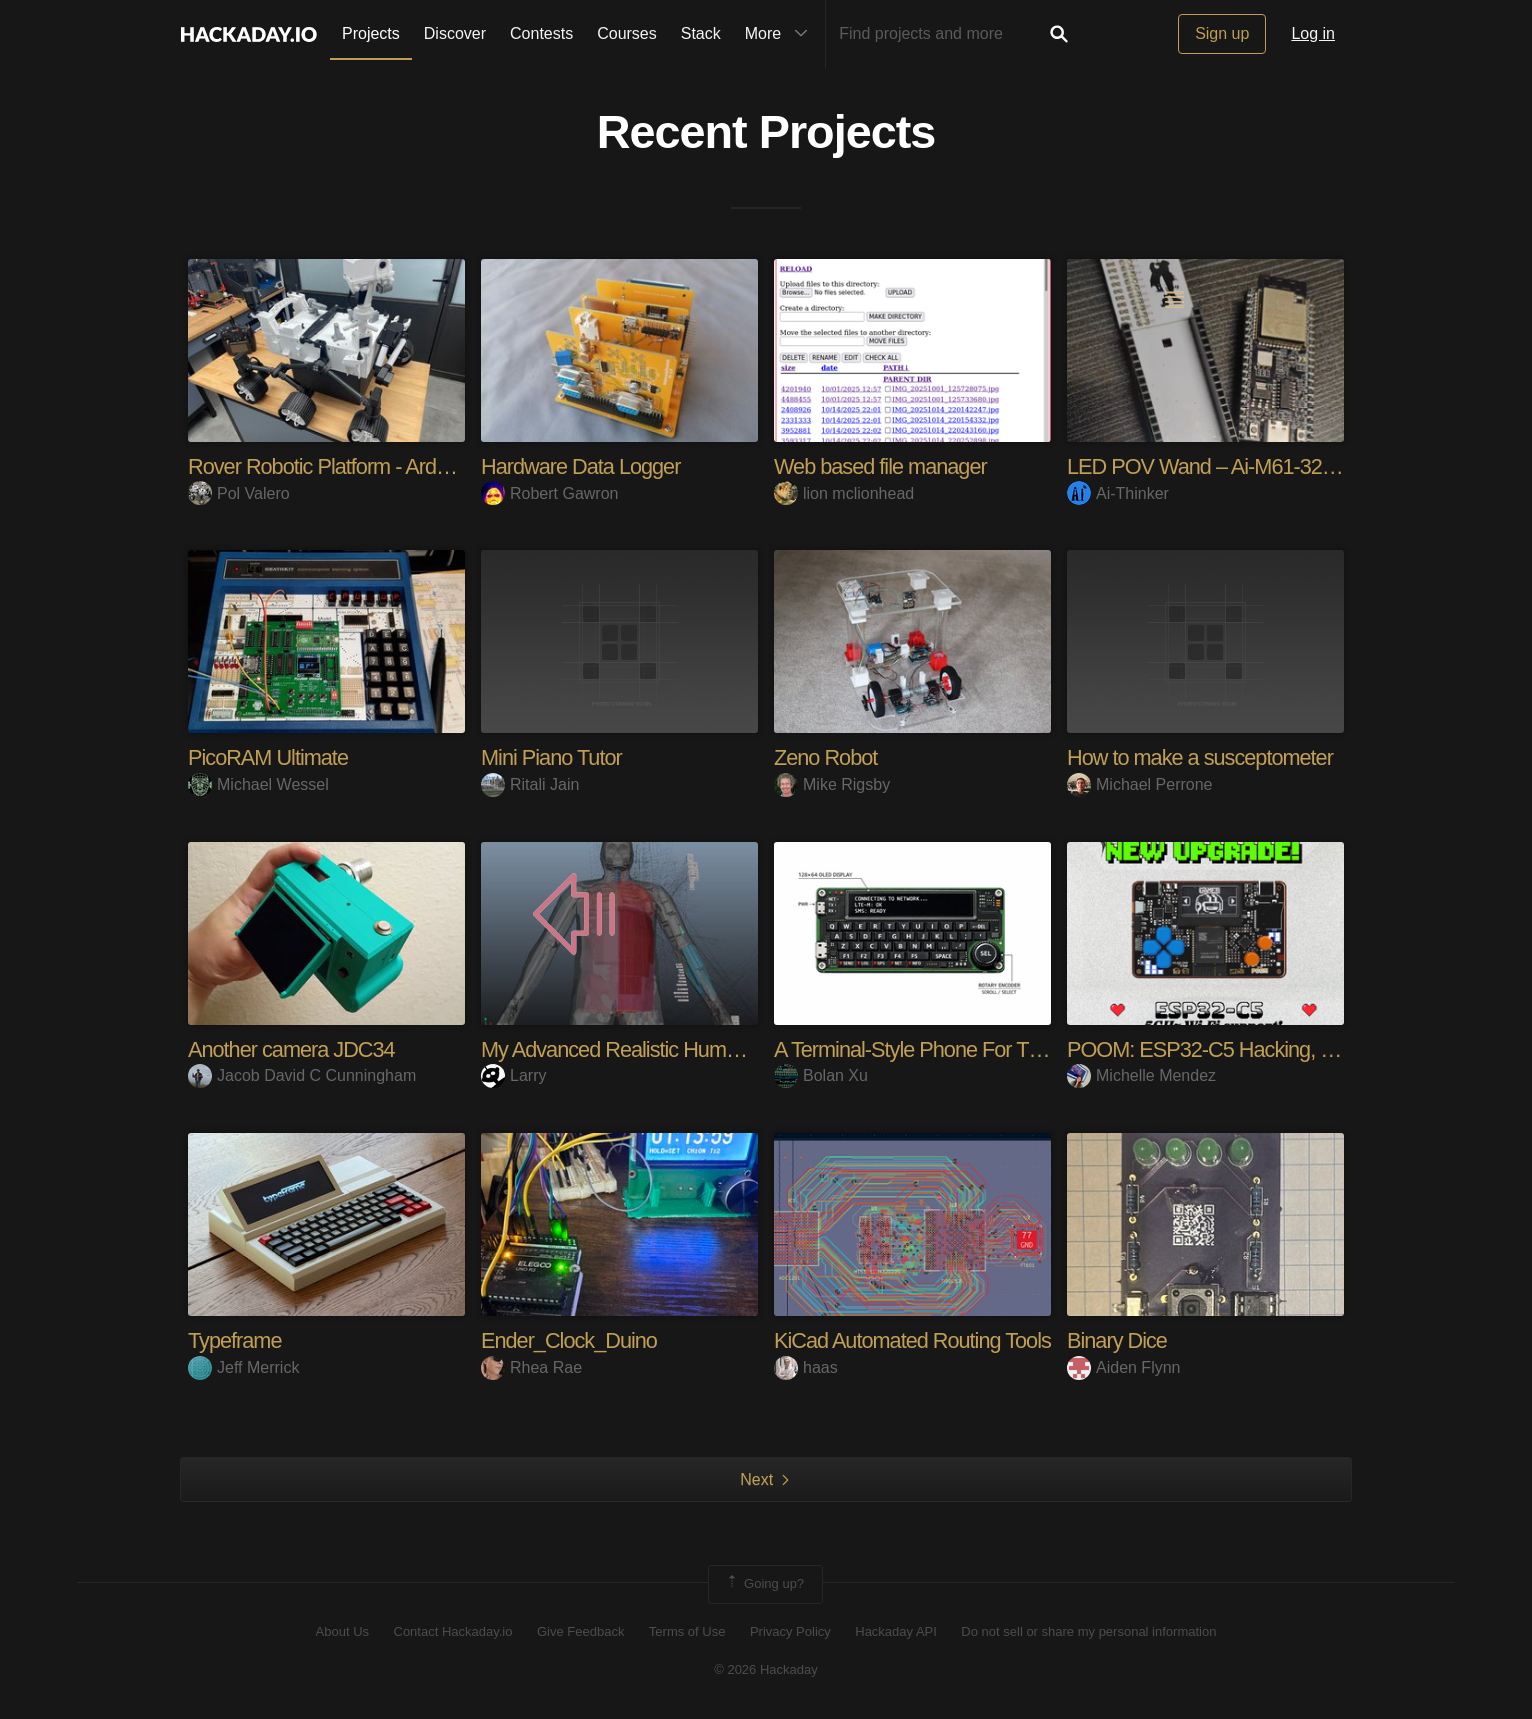 The width and height of the screenshot is (1532, 1719). I want to click on go back multiple steps, so click(577, 914).